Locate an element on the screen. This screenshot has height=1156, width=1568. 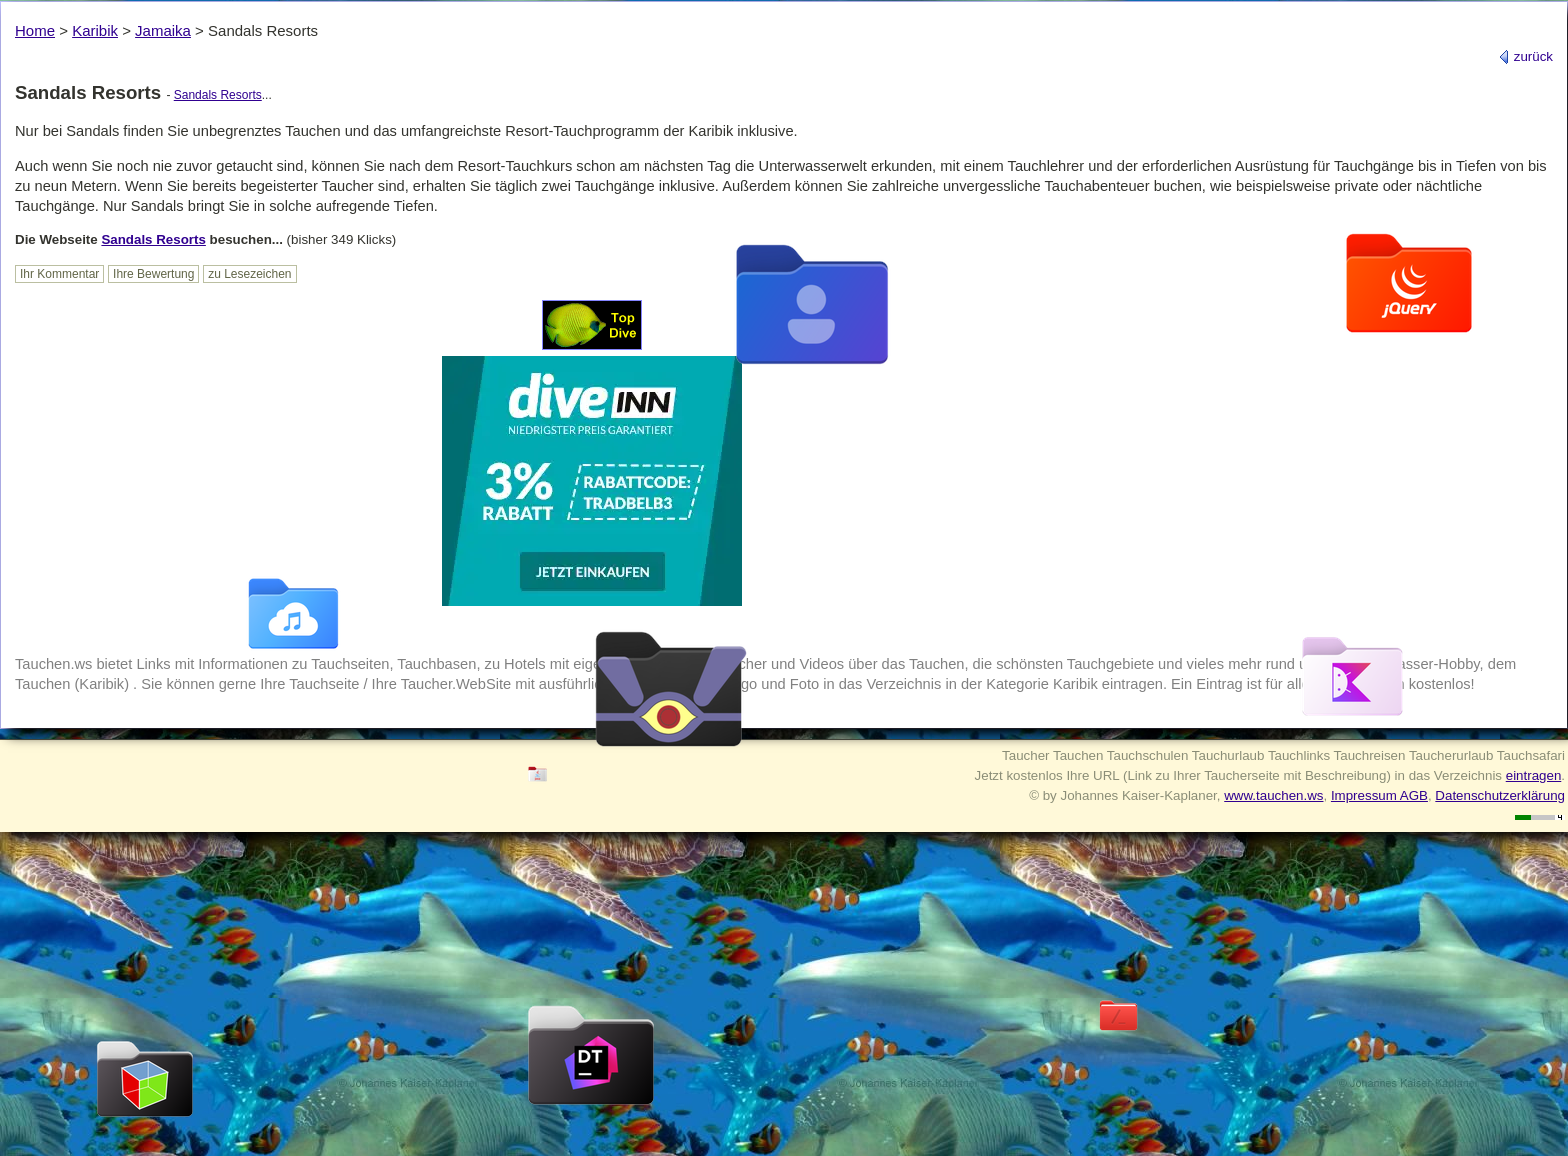
open gtk folder is located at coordinates (144, 1081).